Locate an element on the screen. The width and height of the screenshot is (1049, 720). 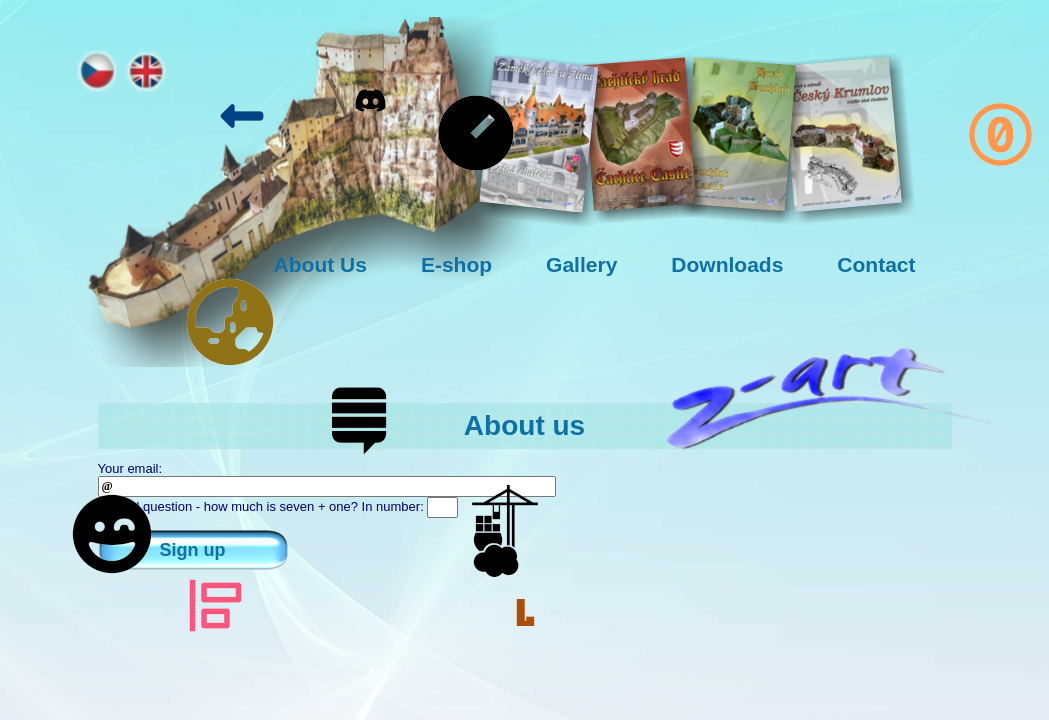
start or set a timer is located at coordinates (476, 133).